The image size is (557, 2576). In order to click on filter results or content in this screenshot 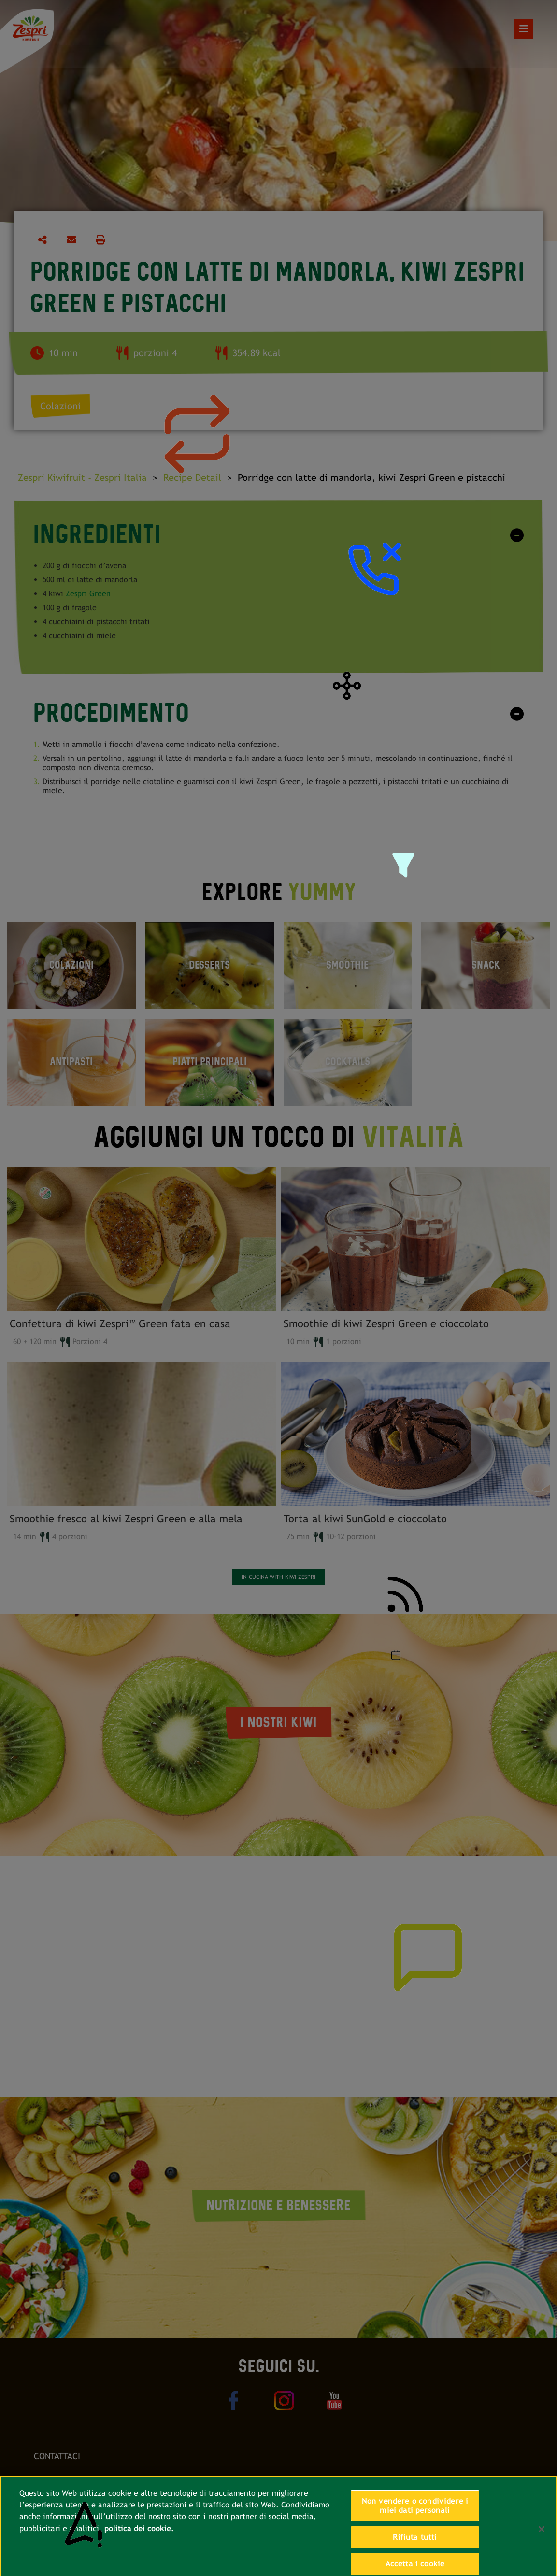, I will do `click(403, 864)`.